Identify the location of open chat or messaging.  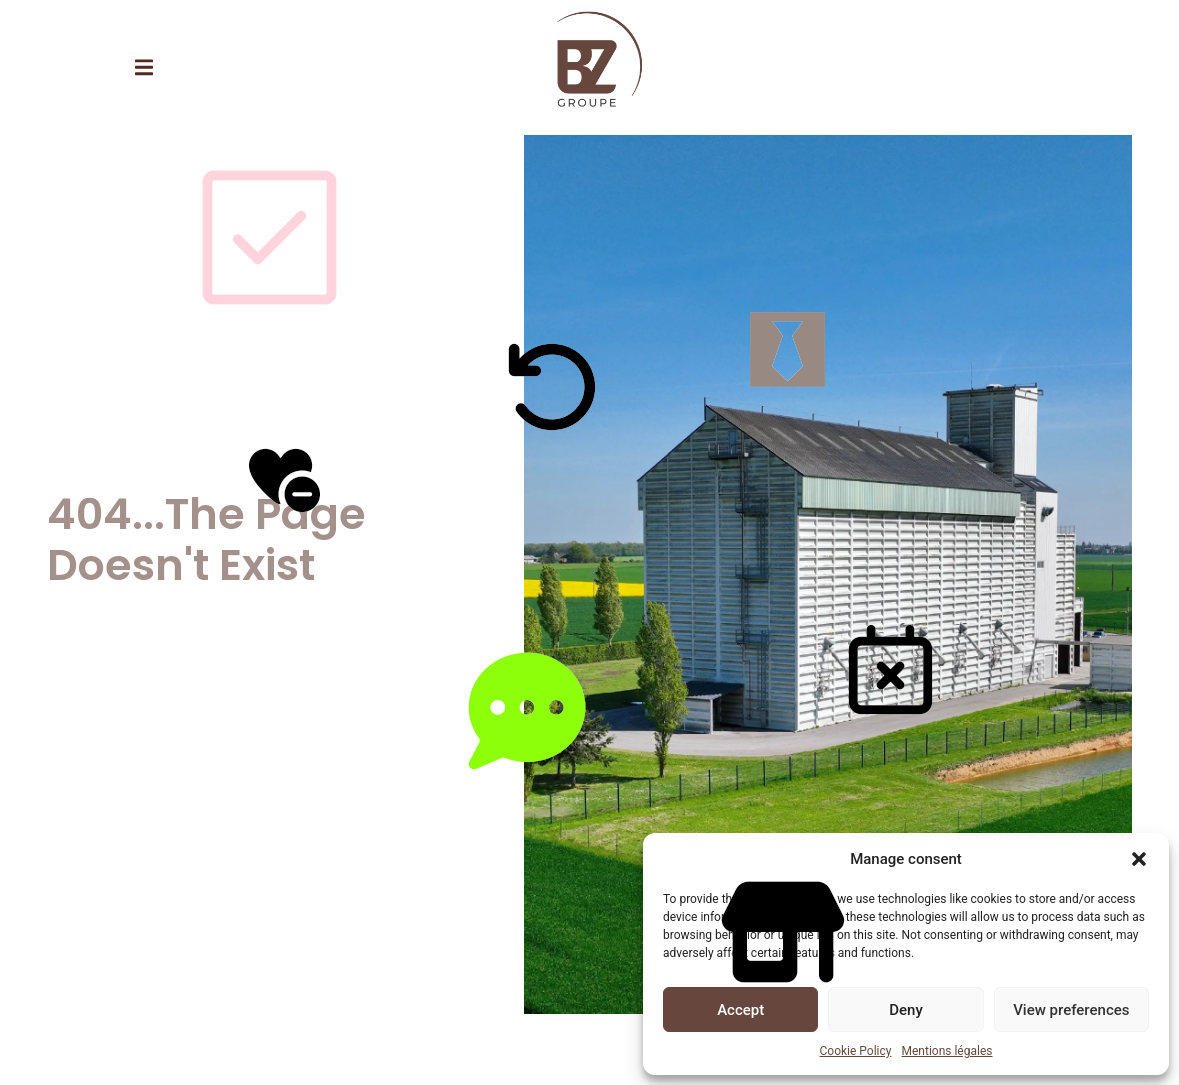
(527, 711).